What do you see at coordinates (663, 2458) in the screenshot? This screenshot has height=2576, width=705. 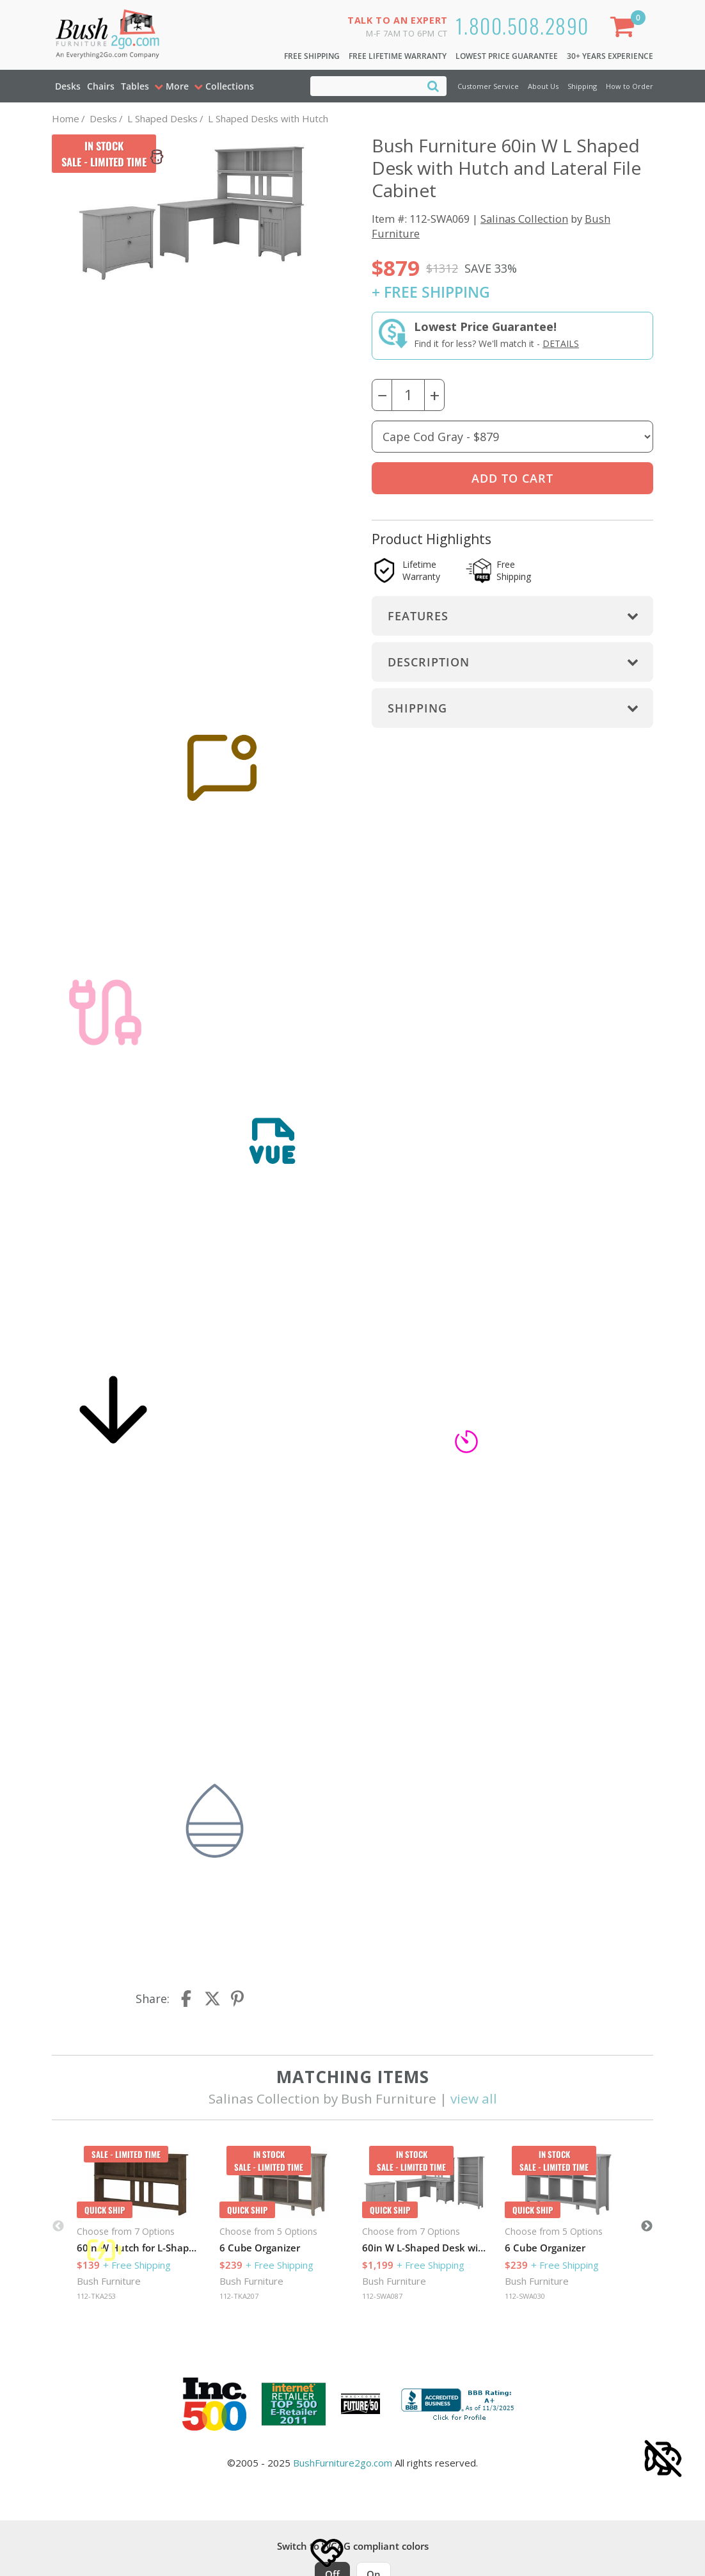 I see `indicates no fishing allowed` at bounding box center [663, 2458].